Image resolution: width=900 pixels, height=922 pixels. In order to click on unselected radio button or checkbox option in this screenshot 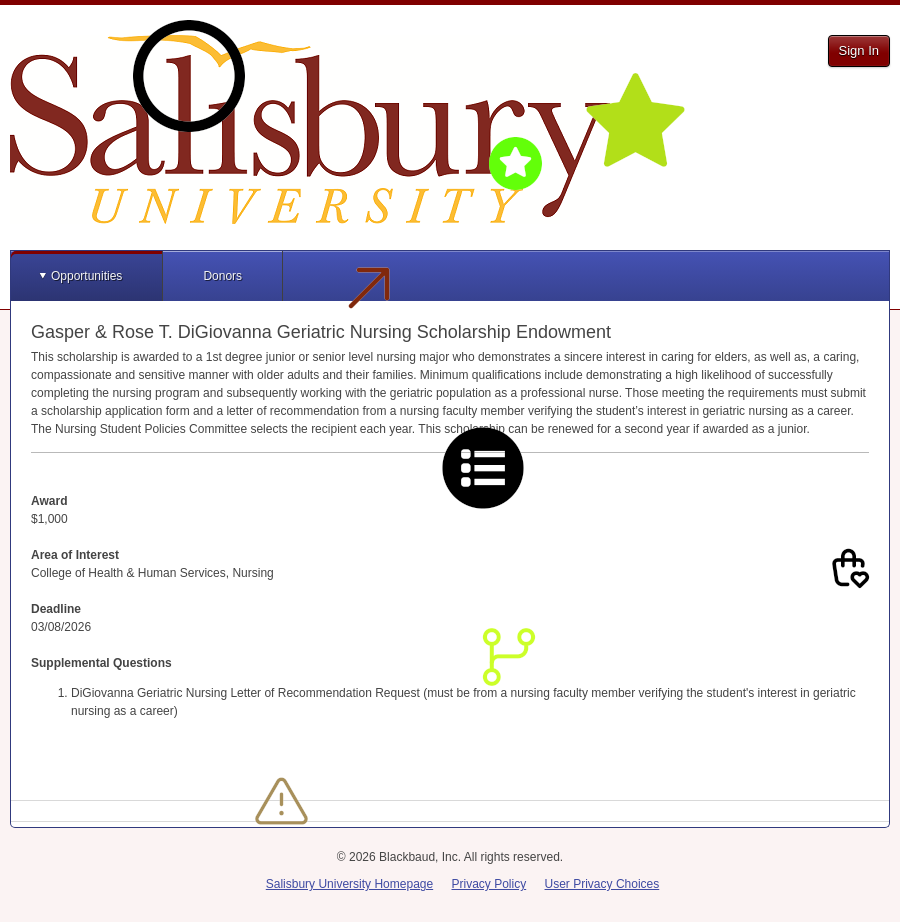, I will do `click(189, 76)`.